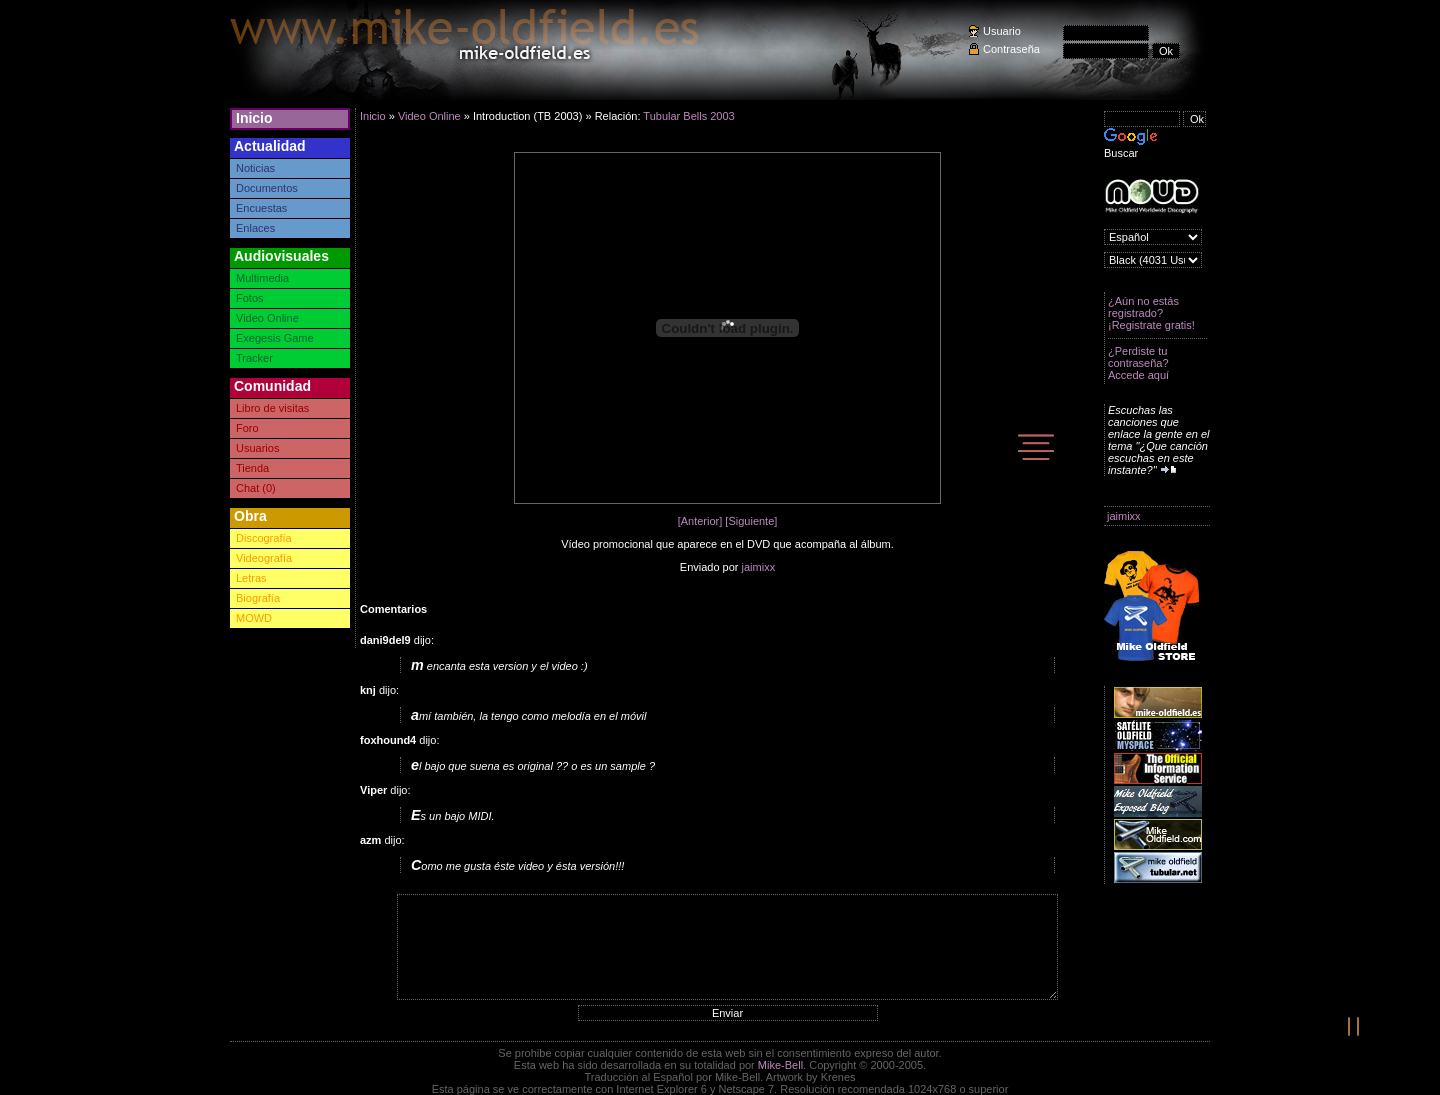  Describe the element at coordinates (1036, 448) in the screenshot. I see `center align text` at that location.